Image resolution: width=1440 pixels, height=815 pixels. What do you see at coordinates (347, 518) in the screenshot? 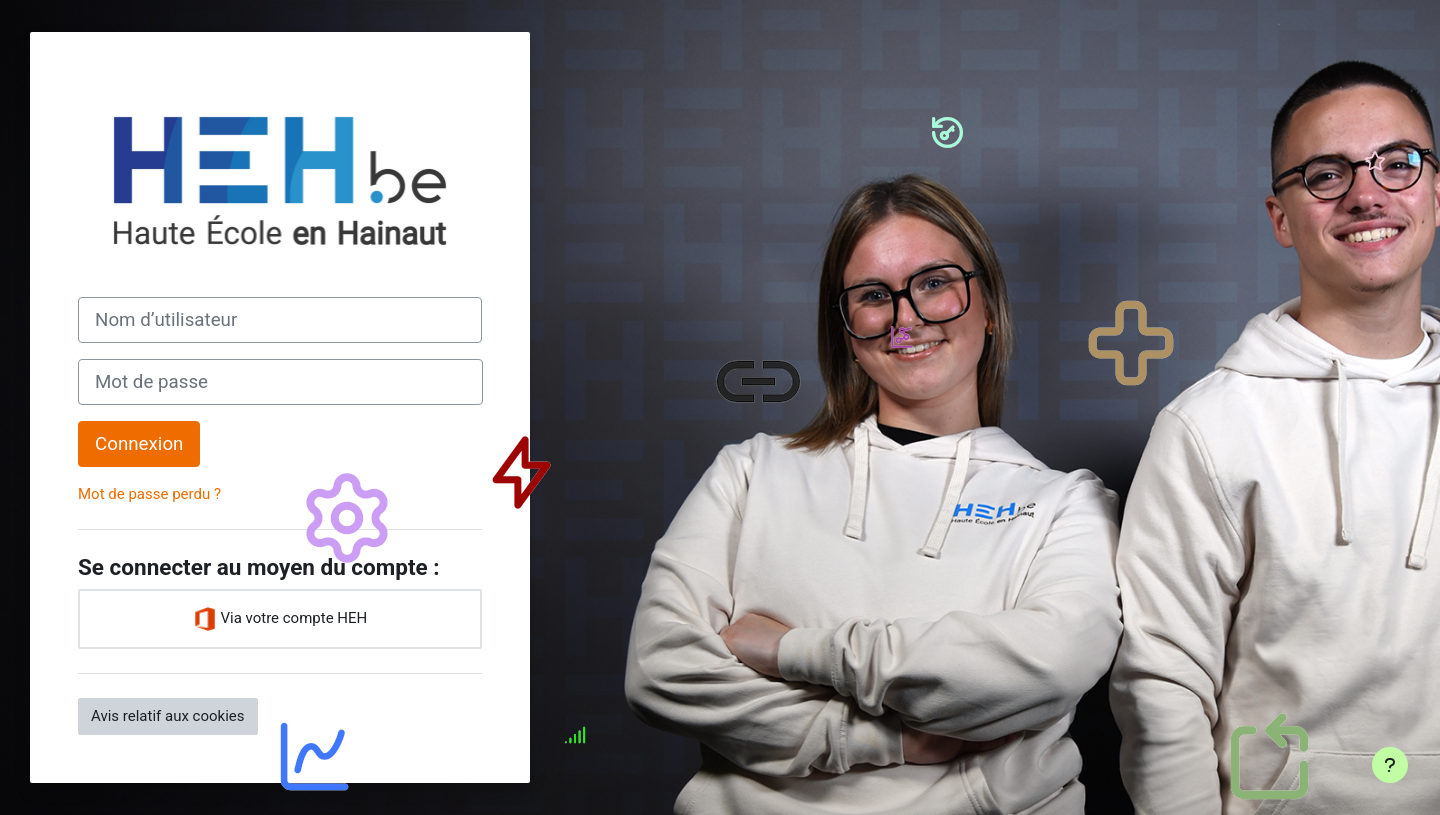
I see `open settings menu` at bounding box center [347, 518].